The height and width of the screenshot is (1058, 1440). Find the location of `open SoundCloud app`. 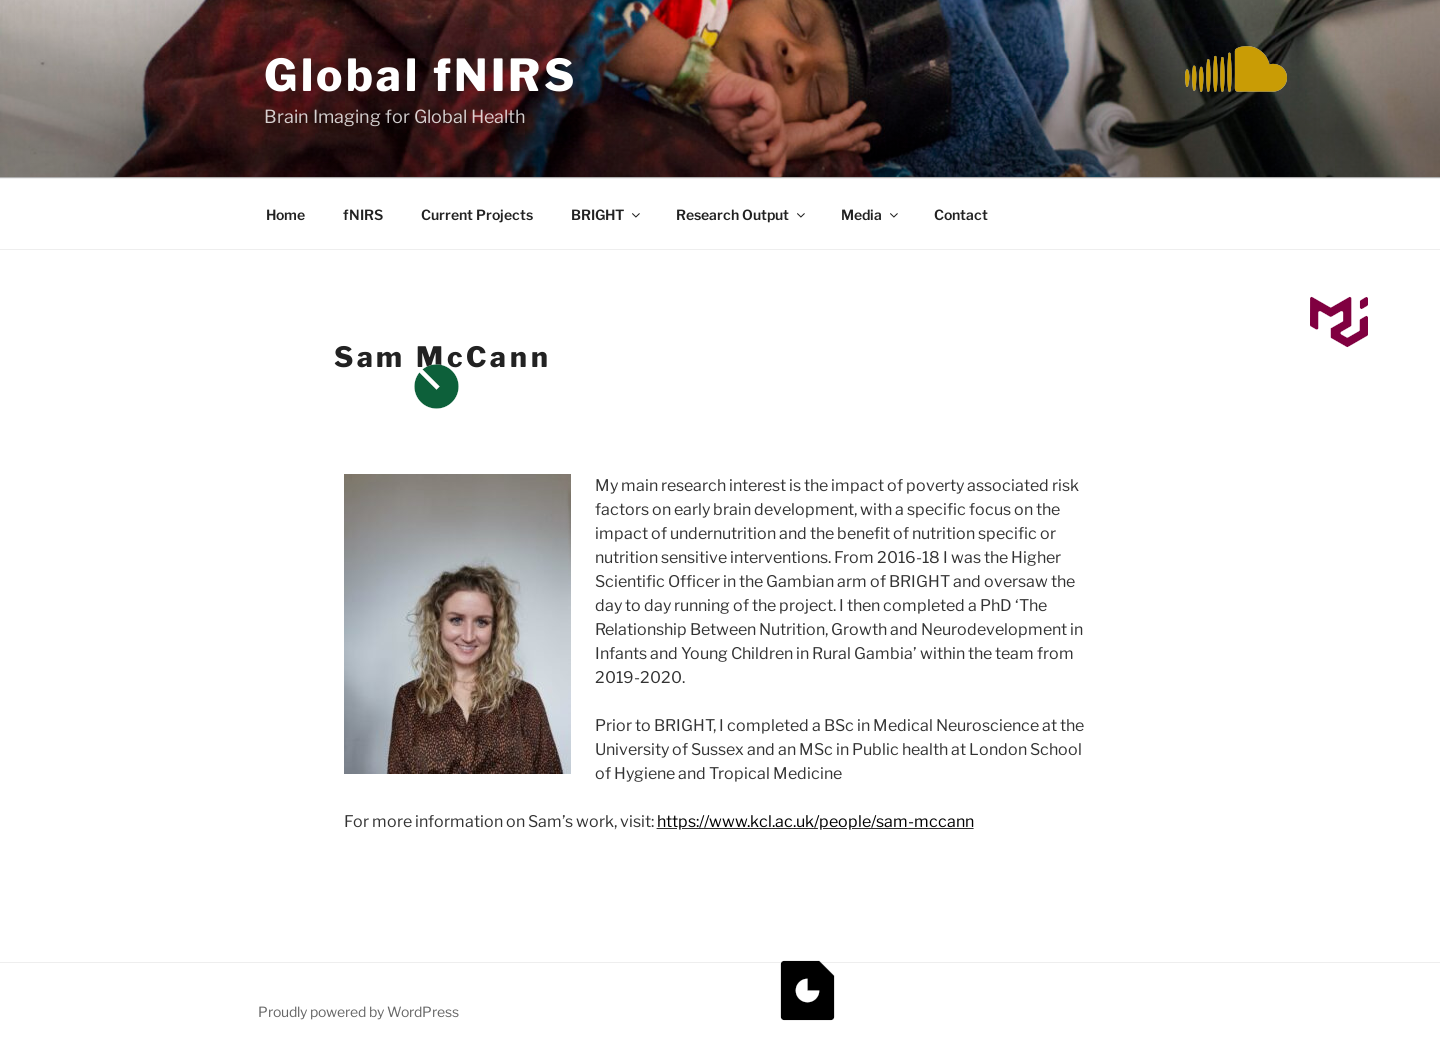

open SoundCloud app is located at coordinates (1236, 69).